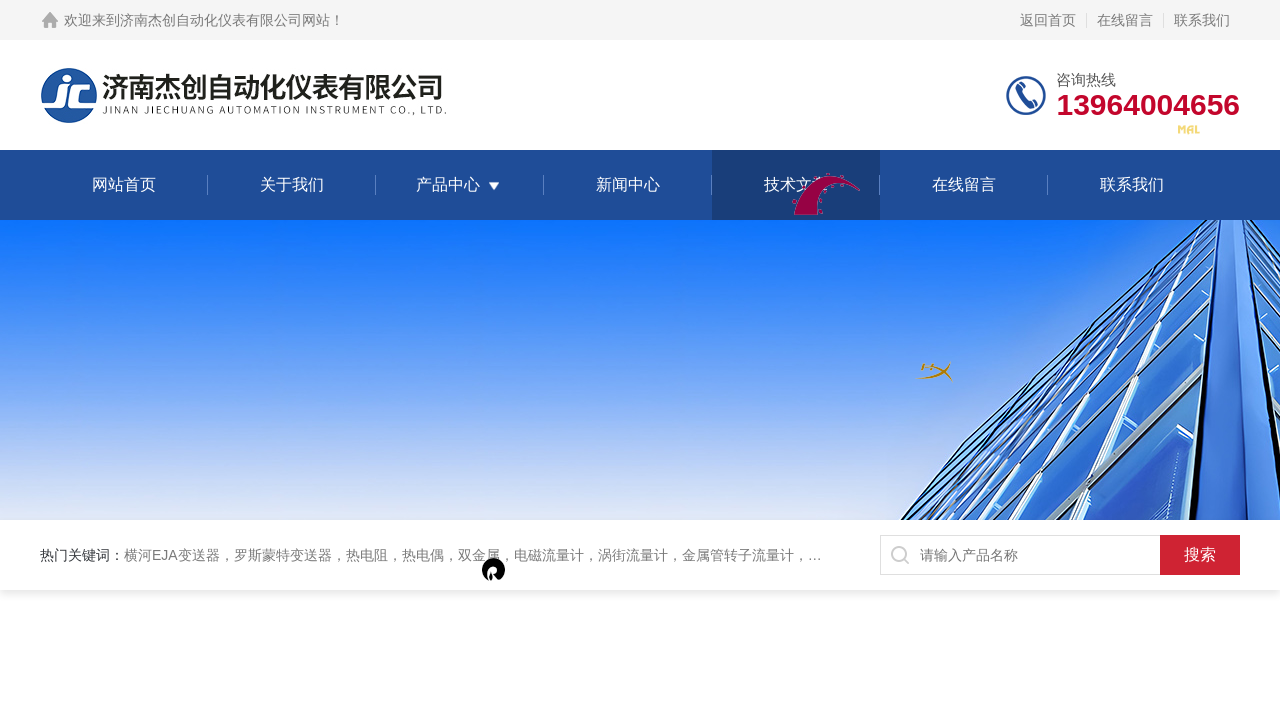 The image size is (1280, 720). Describe the element at coordinates (934, 372) in the screenshot. I see `HyperX brand logo` at that location.